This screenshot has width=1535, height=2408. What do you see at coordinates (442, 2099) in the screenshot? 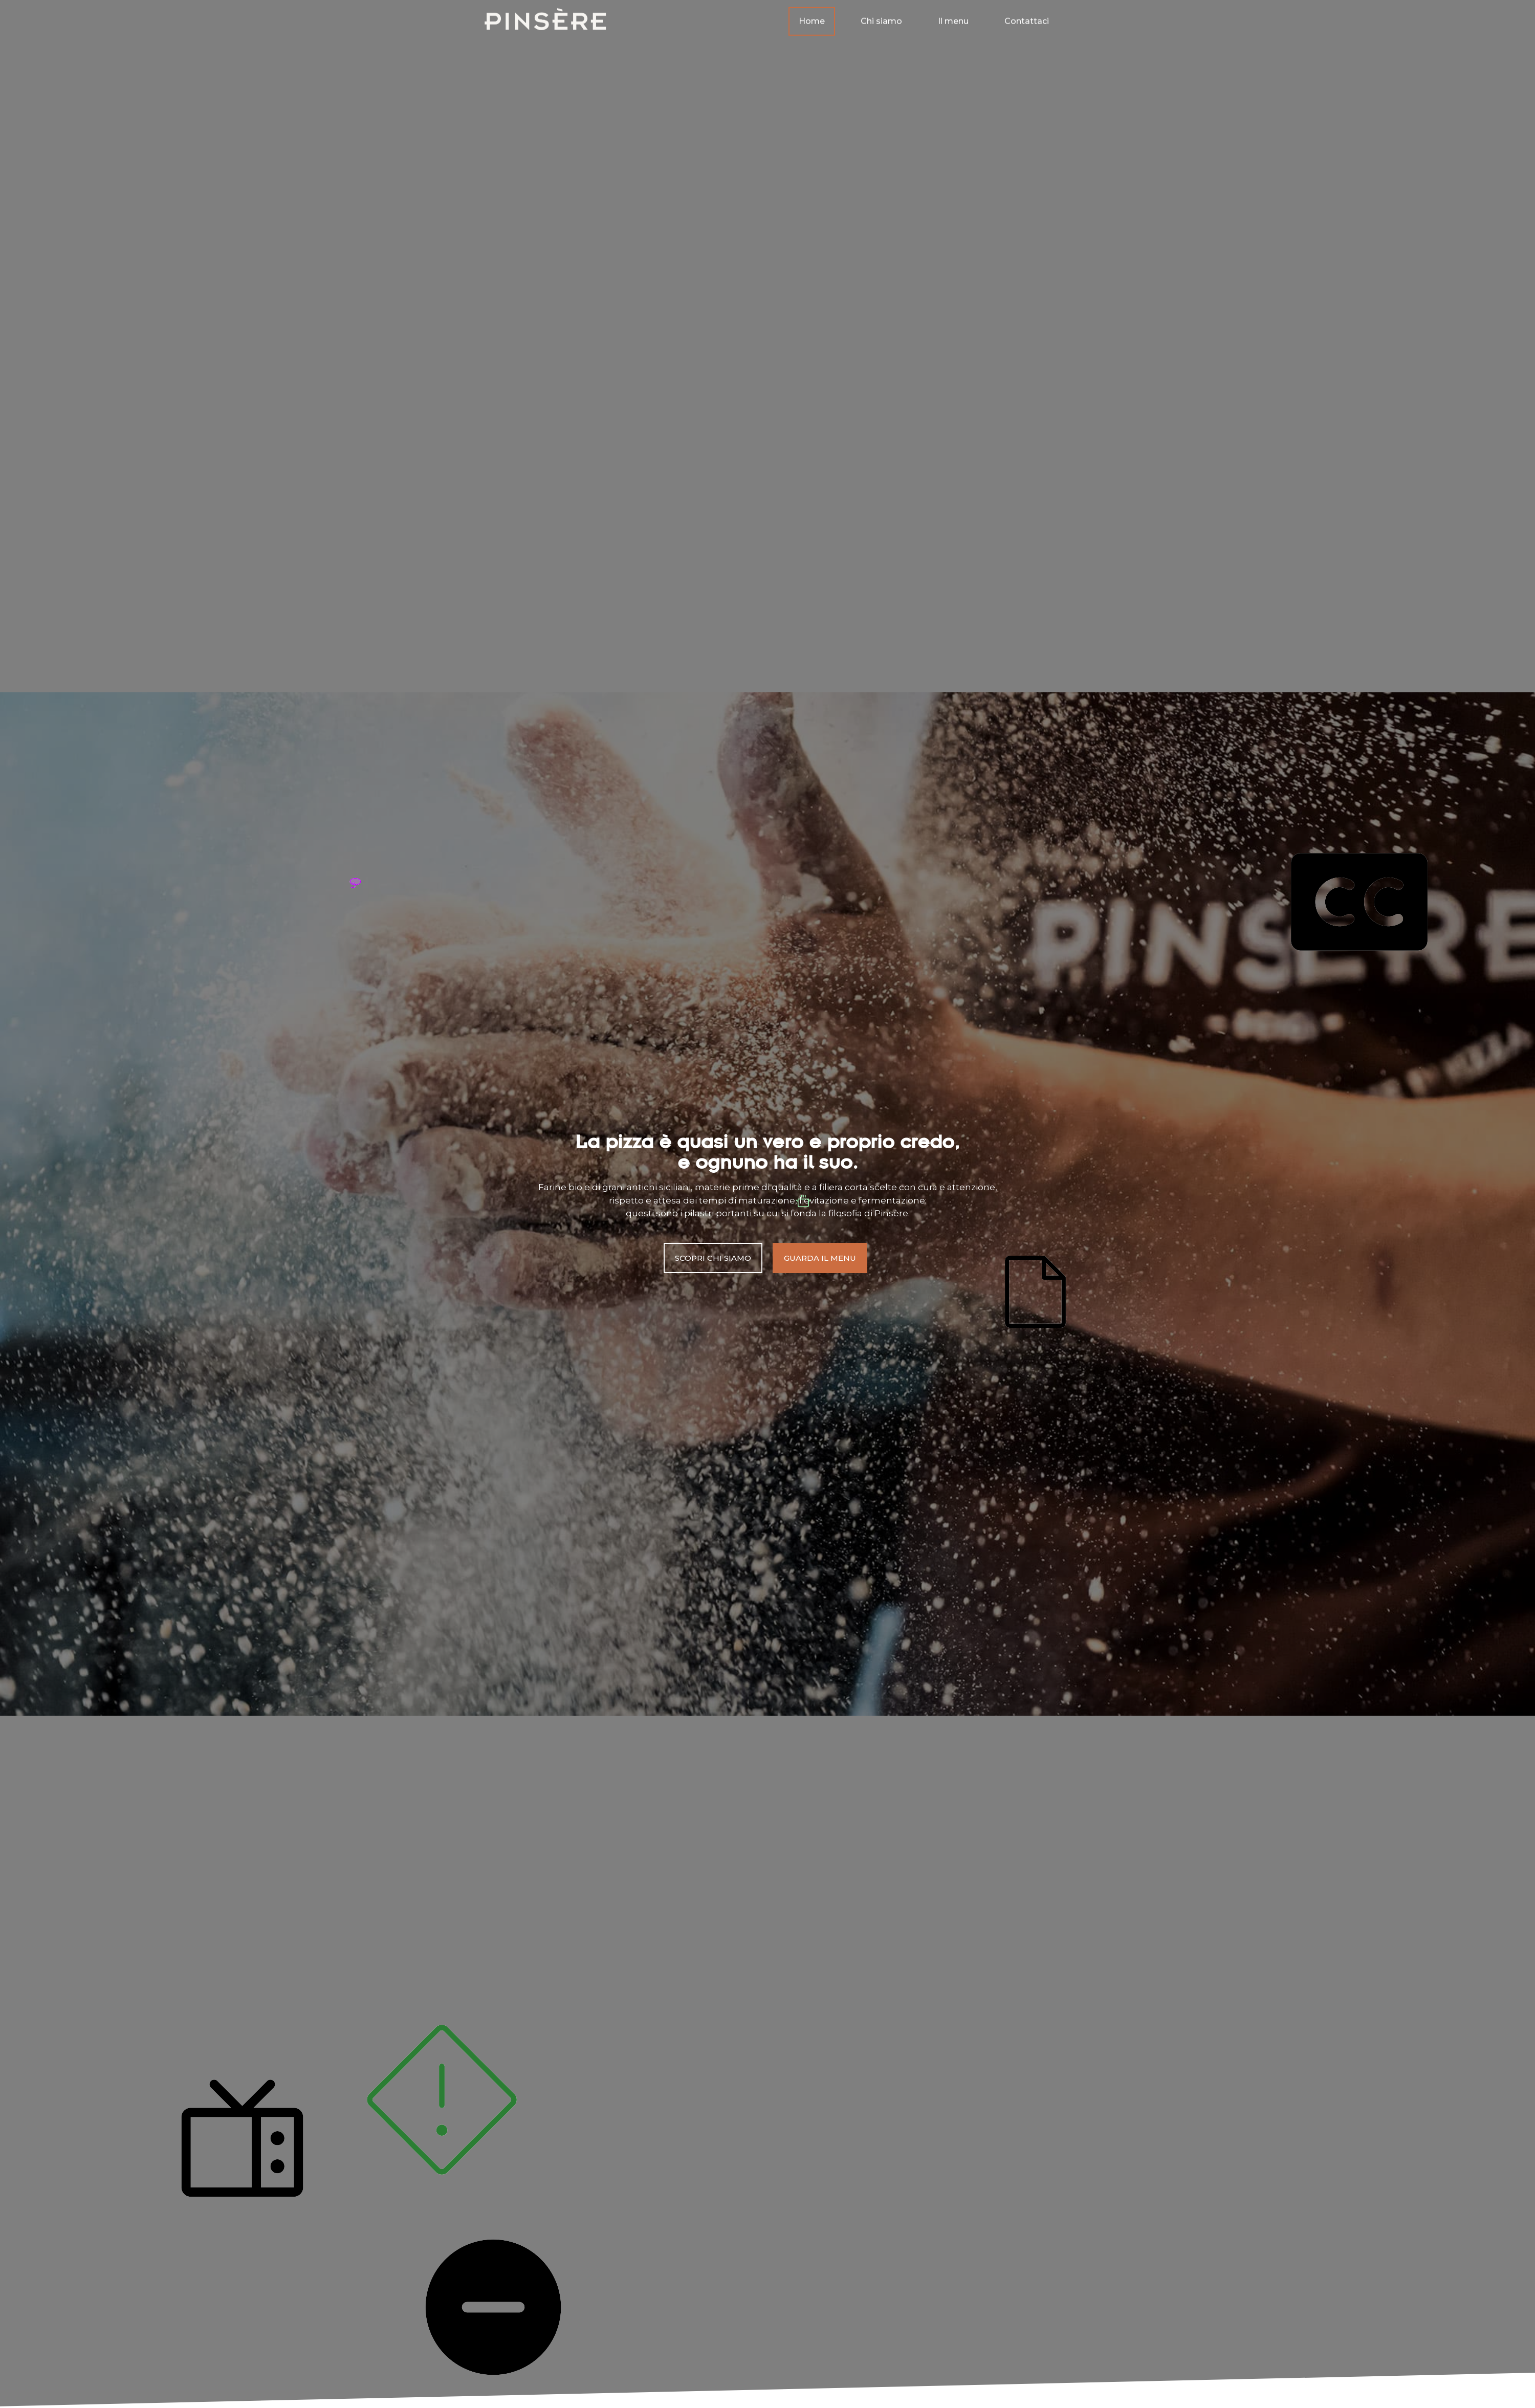
I see `indicates a warning or caution state` at bounding box center [442, 2099].